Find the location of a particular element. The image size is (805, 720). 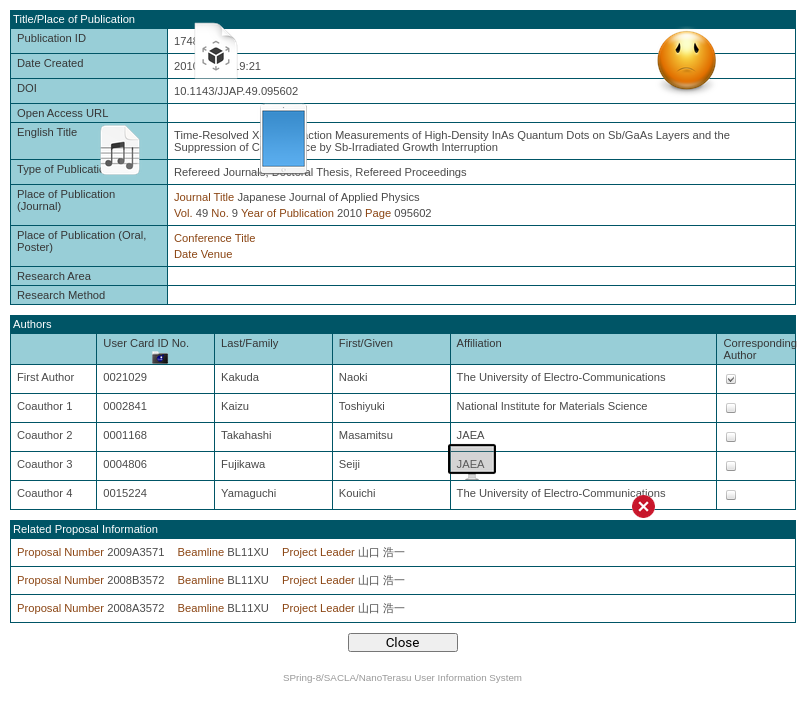

cancel or stop the current action is located at coordinates (643, 506).